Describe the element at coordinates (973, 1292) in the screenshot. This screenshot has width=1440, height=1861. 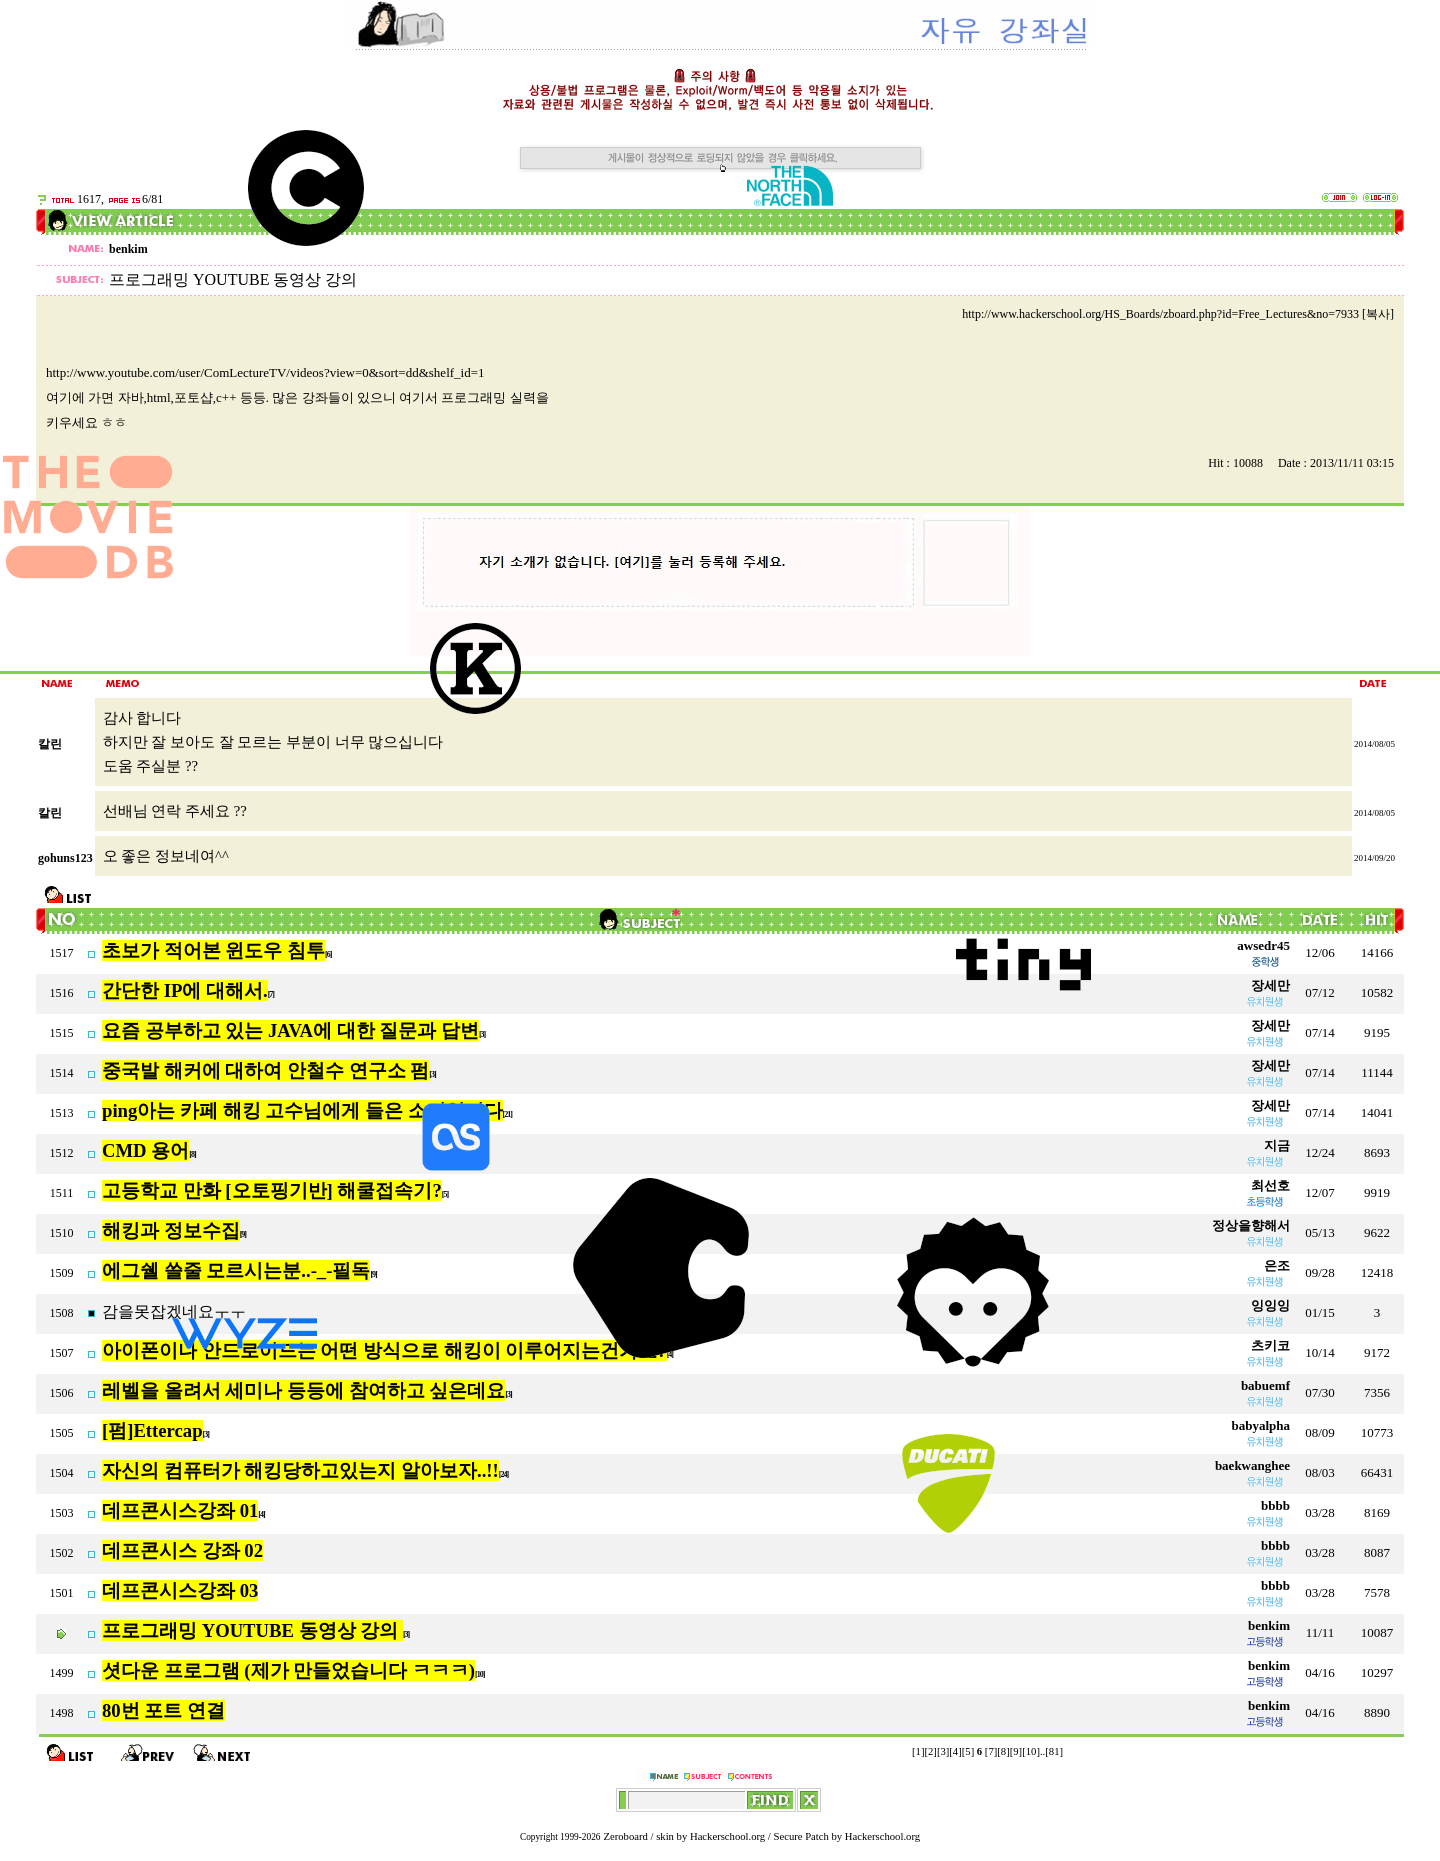
I see `open HedgeDoc collaborative markdown editor` at that location.